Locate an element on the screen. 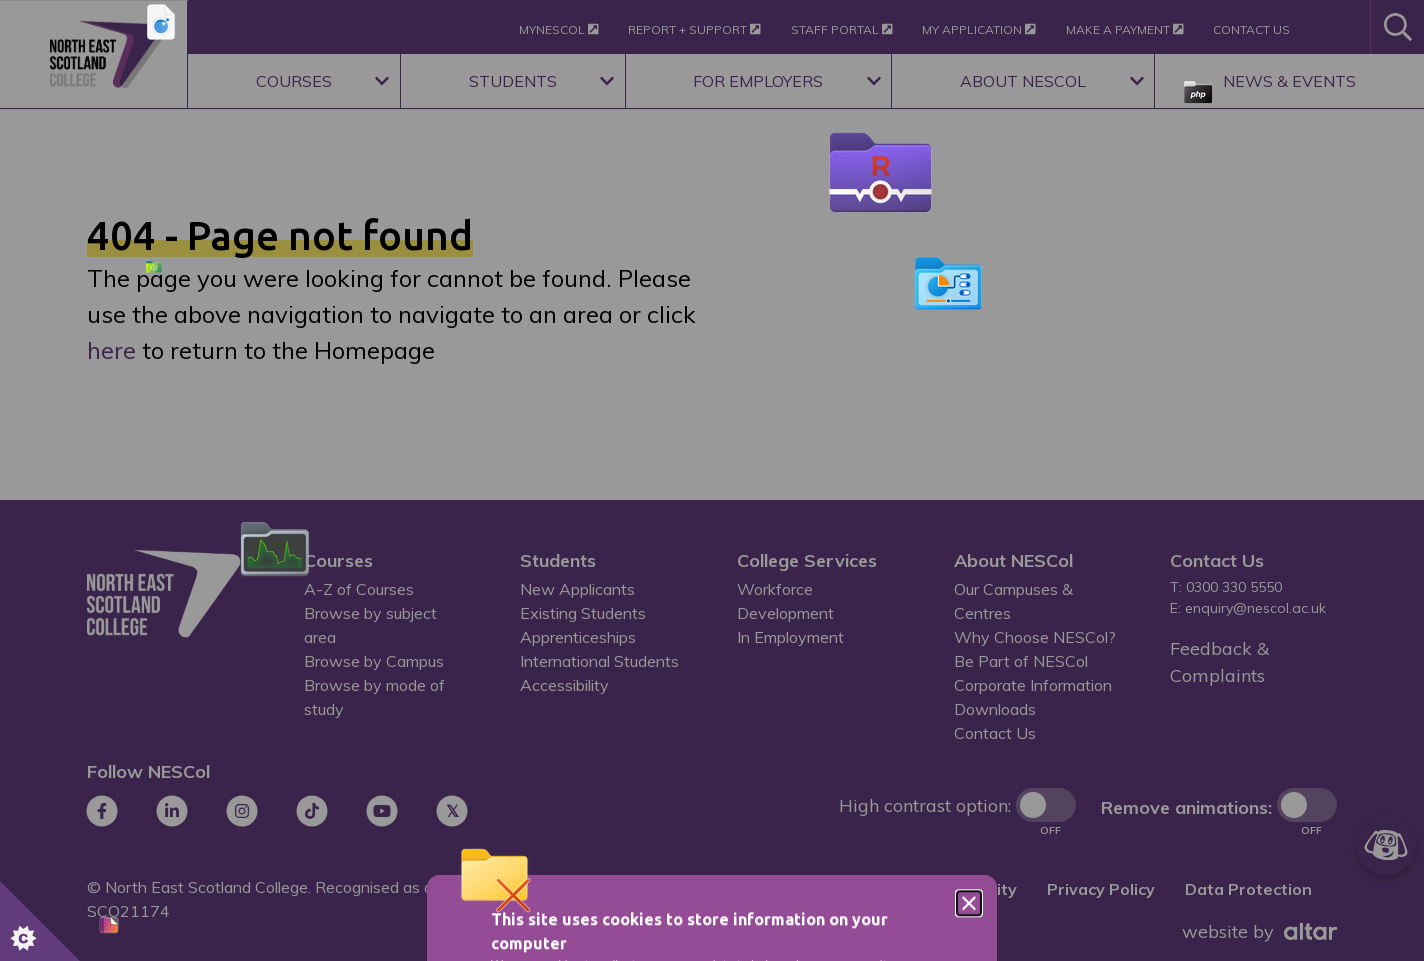 Image resolution: width=1424 pixels, height=961 pixels. open GameJolt files folder is located at coordinates (154, 267).